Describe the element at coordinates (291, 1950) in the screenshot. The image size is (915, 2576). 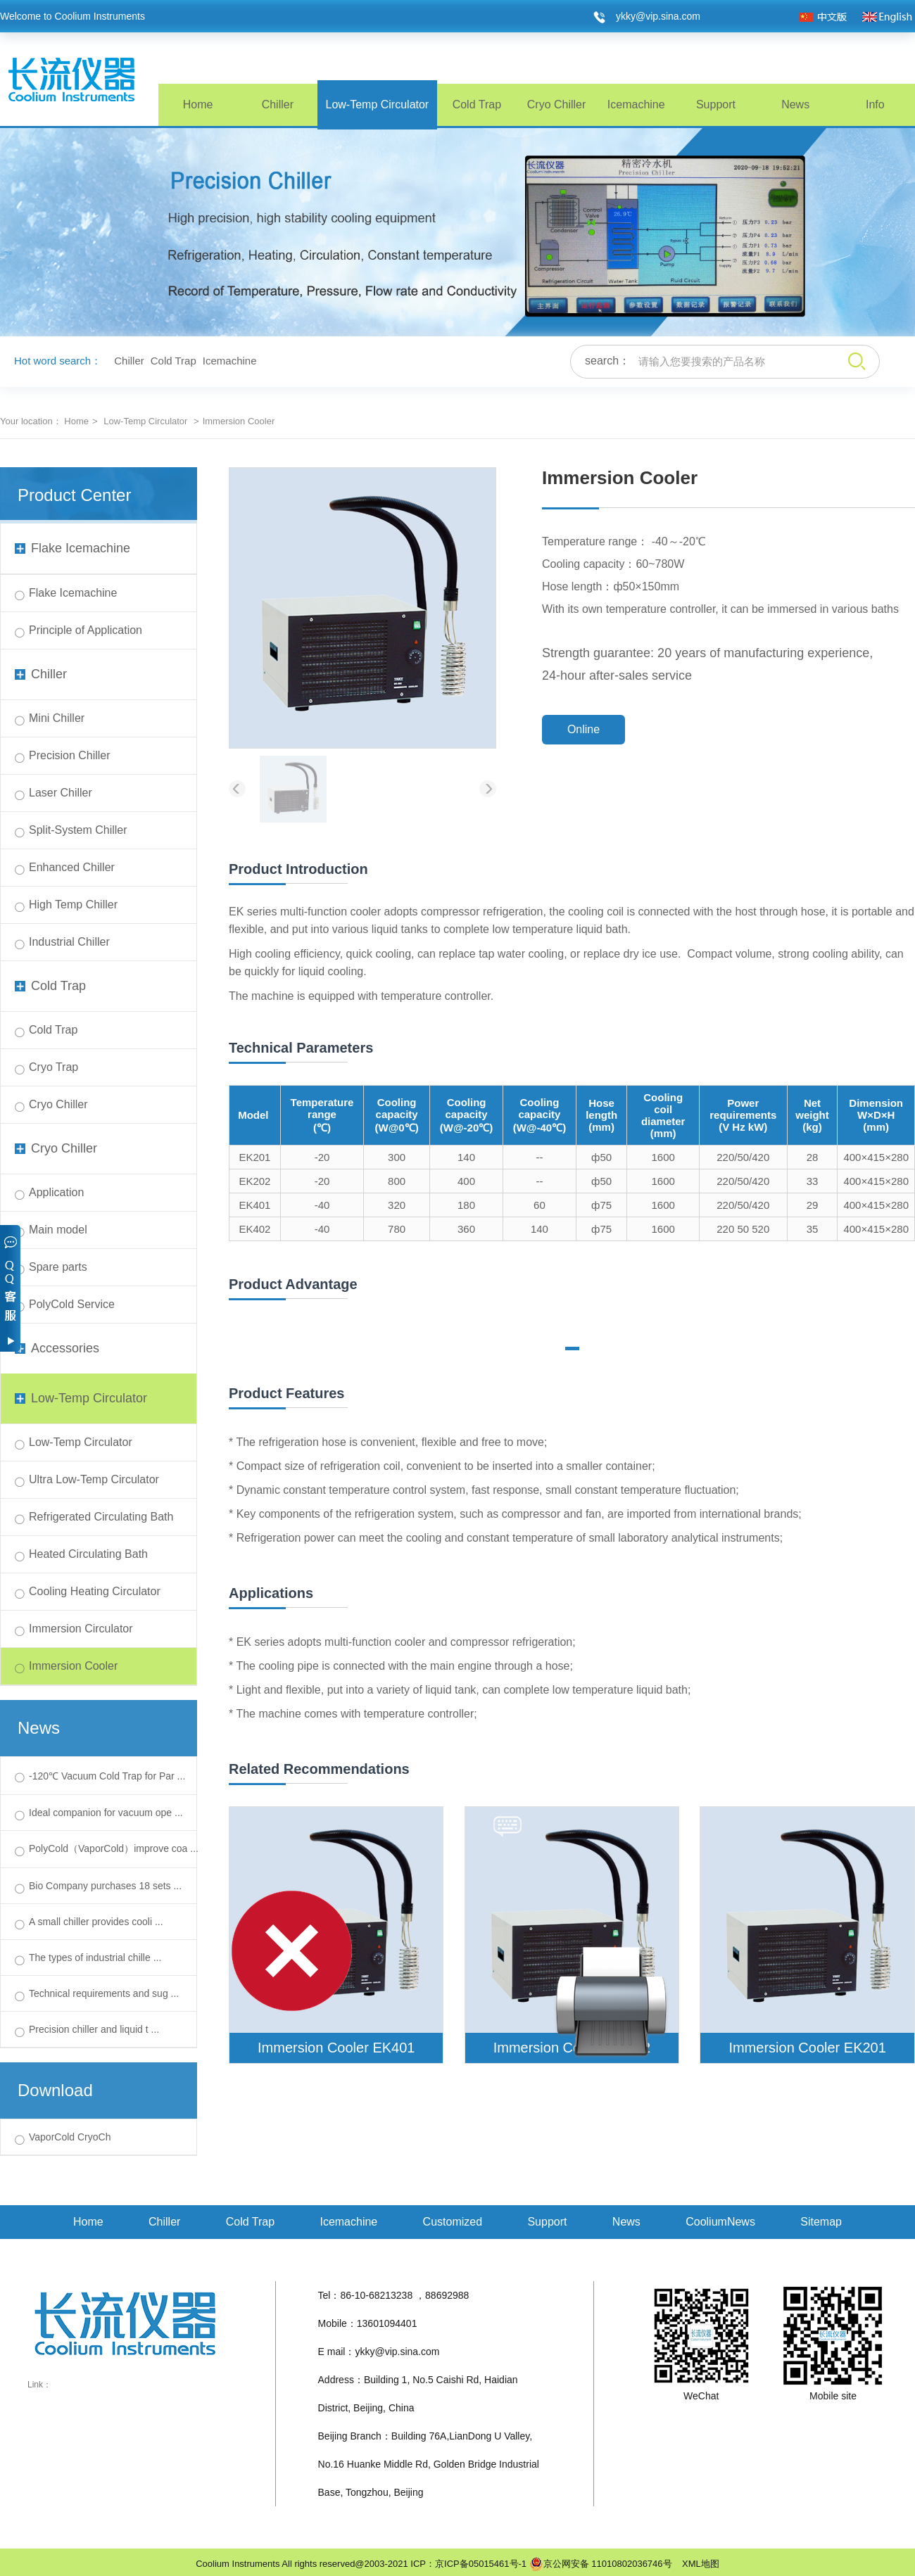
I see `close the current window or dialog` at that location.